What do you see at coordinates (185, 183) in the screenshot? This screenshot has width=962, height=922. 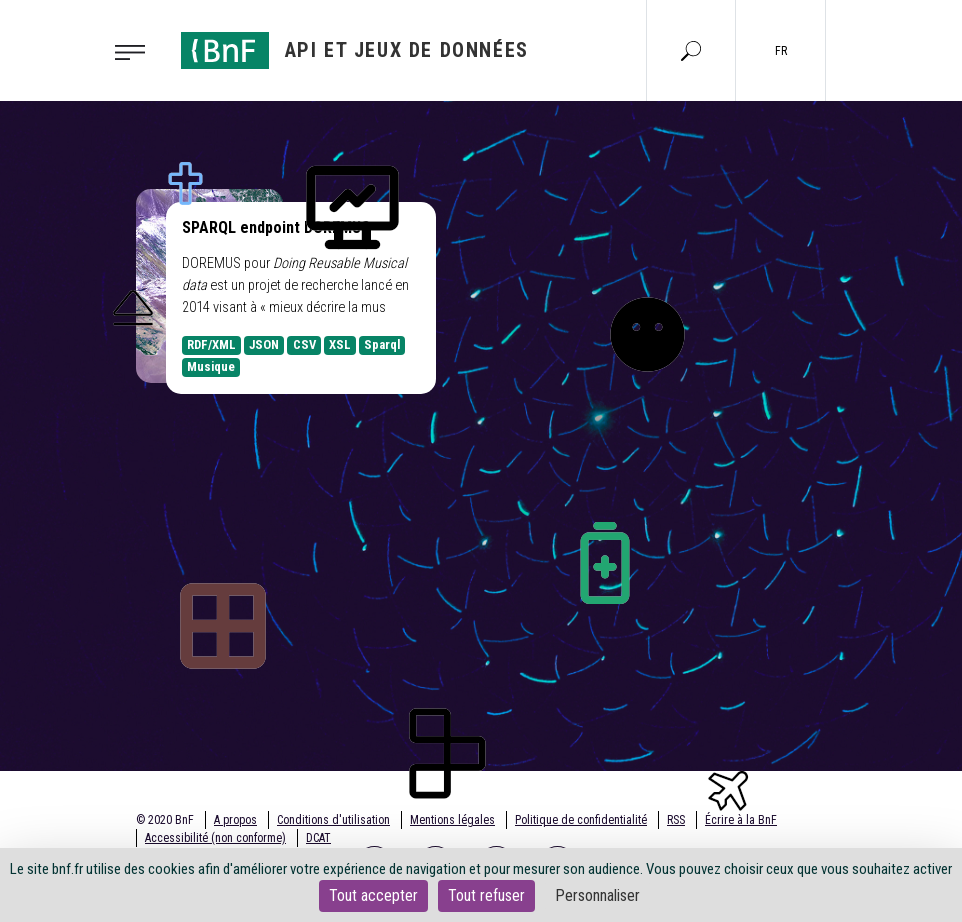 I see `religious or faith-related content` at bounding box center [185, 183].